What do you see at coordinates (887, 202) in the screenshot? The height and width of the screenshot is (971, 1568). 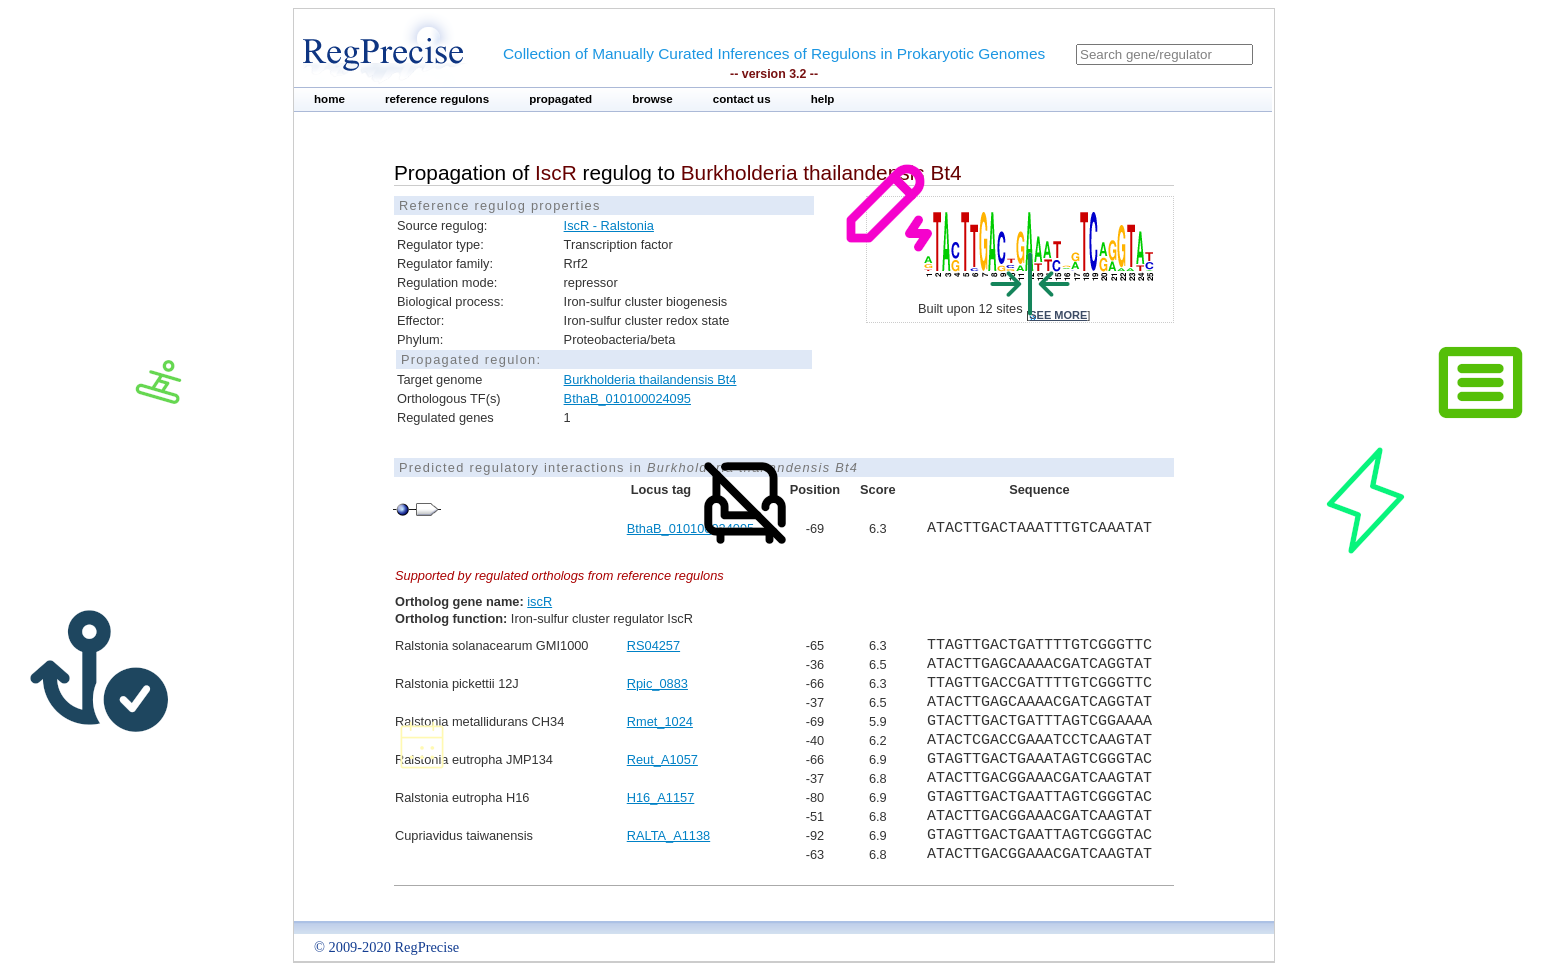 I see `quick edit or instant editing mode` at bounding box center [887, 202].